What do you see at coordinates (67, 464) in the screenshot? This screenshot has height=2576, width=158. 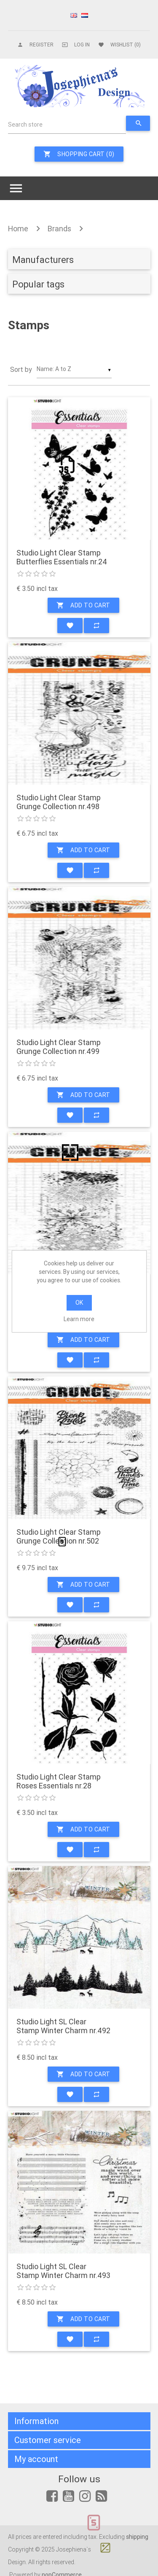 I see `indicates a JavaScript file type` at bounding box center [67, 464].